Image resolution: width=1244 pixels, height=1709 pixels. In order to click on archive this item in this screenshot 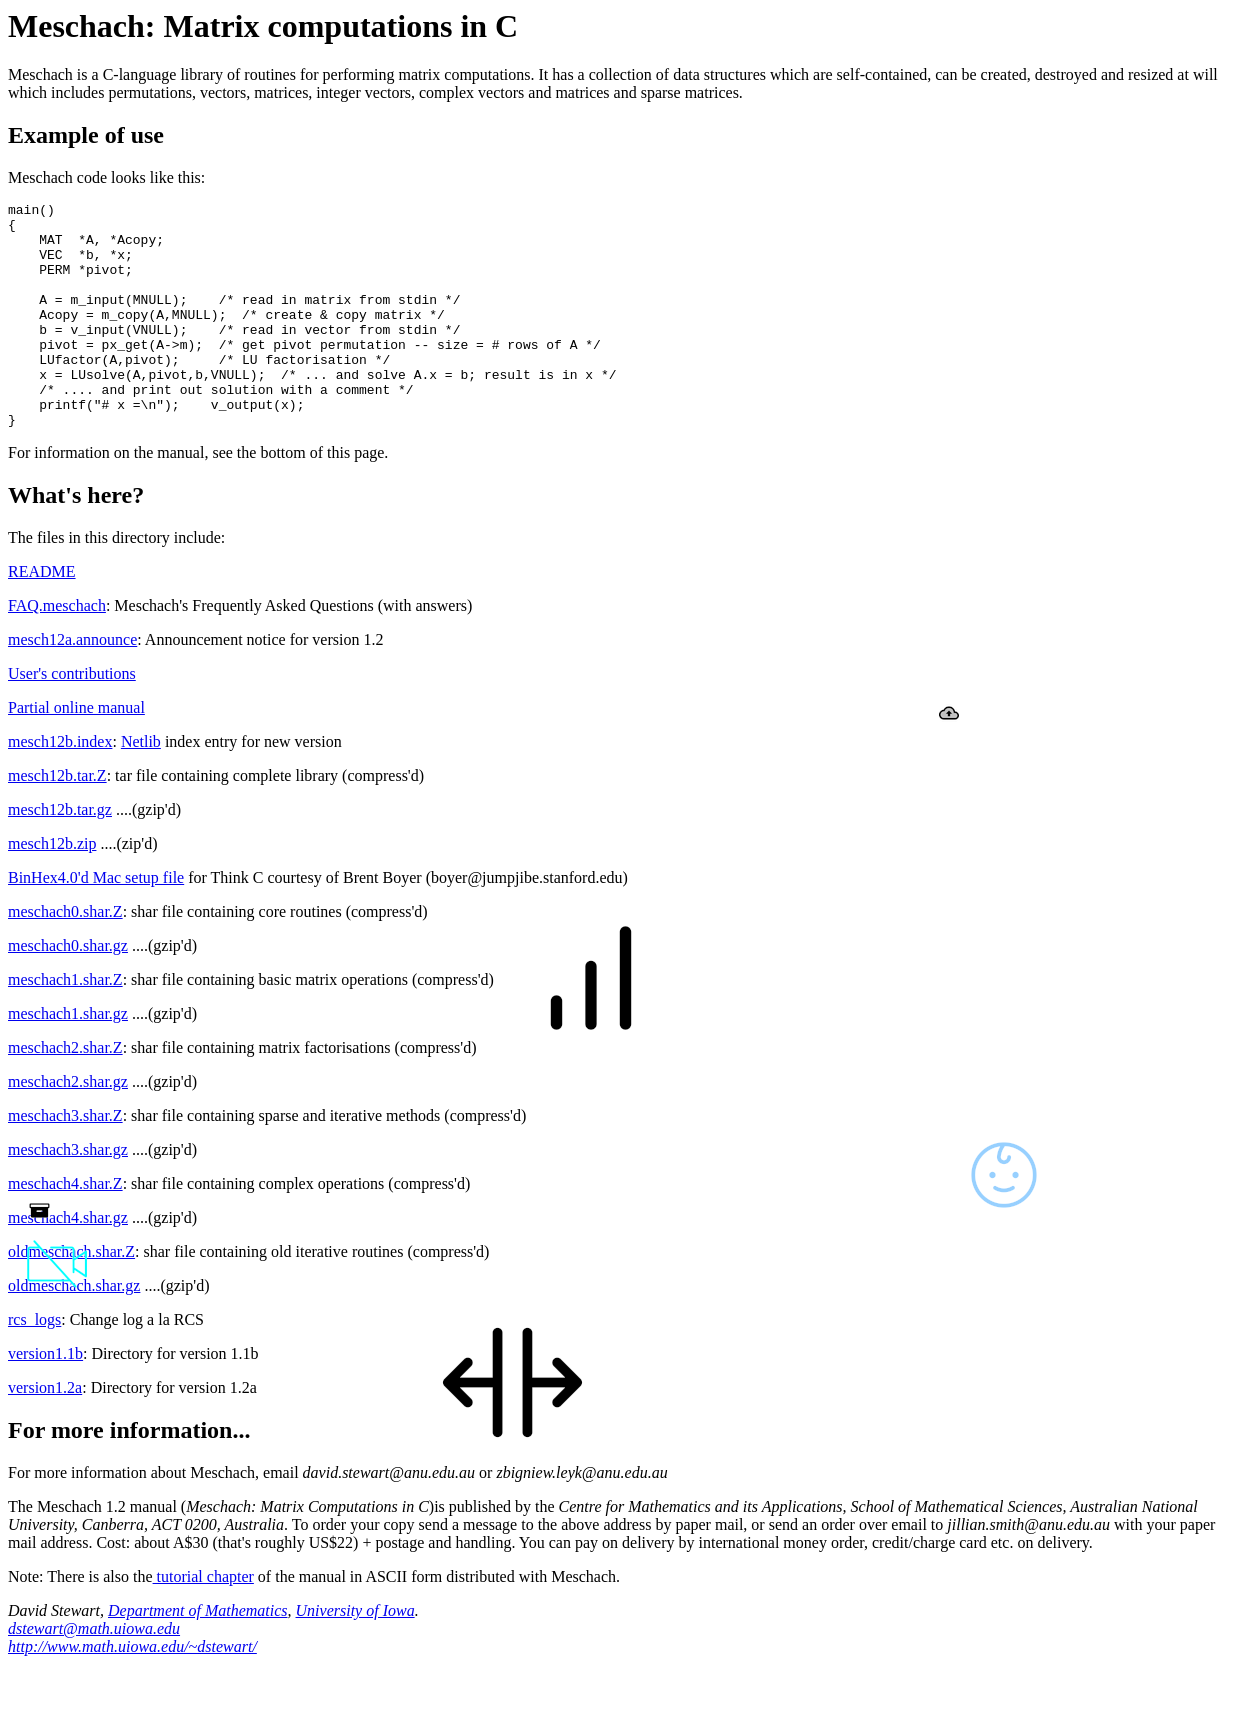, I will do `click(39, 1210)`.